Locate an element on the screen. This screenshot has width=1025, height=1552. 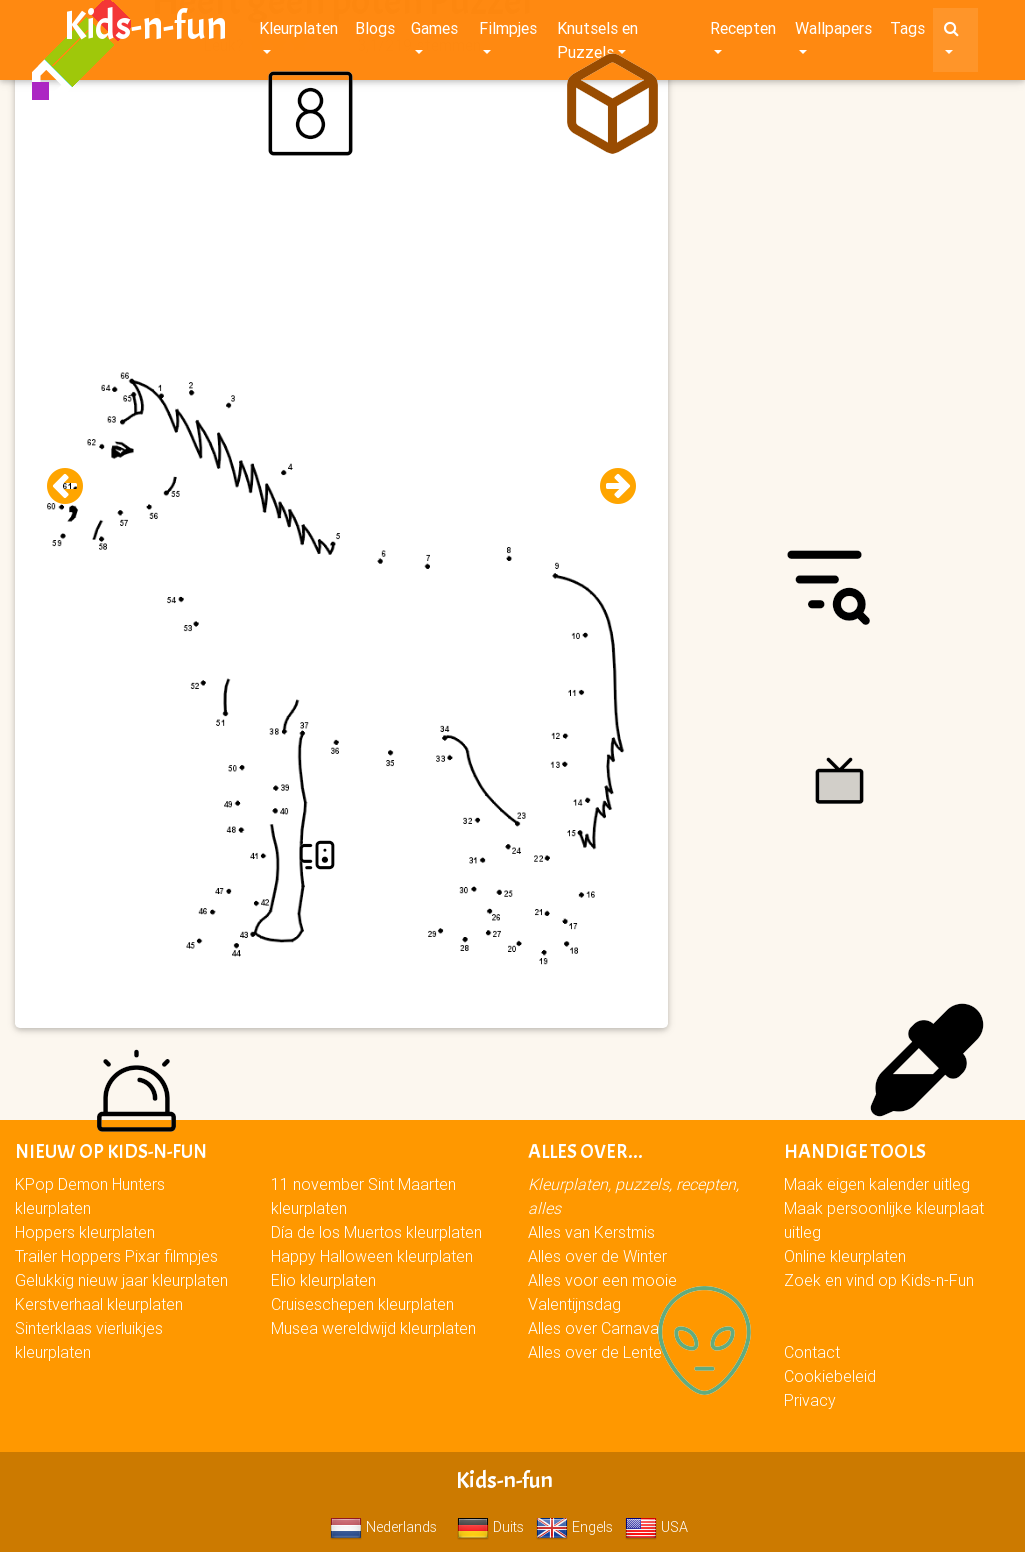
select or navigate to item number eight is located at coordinates (310, 113).